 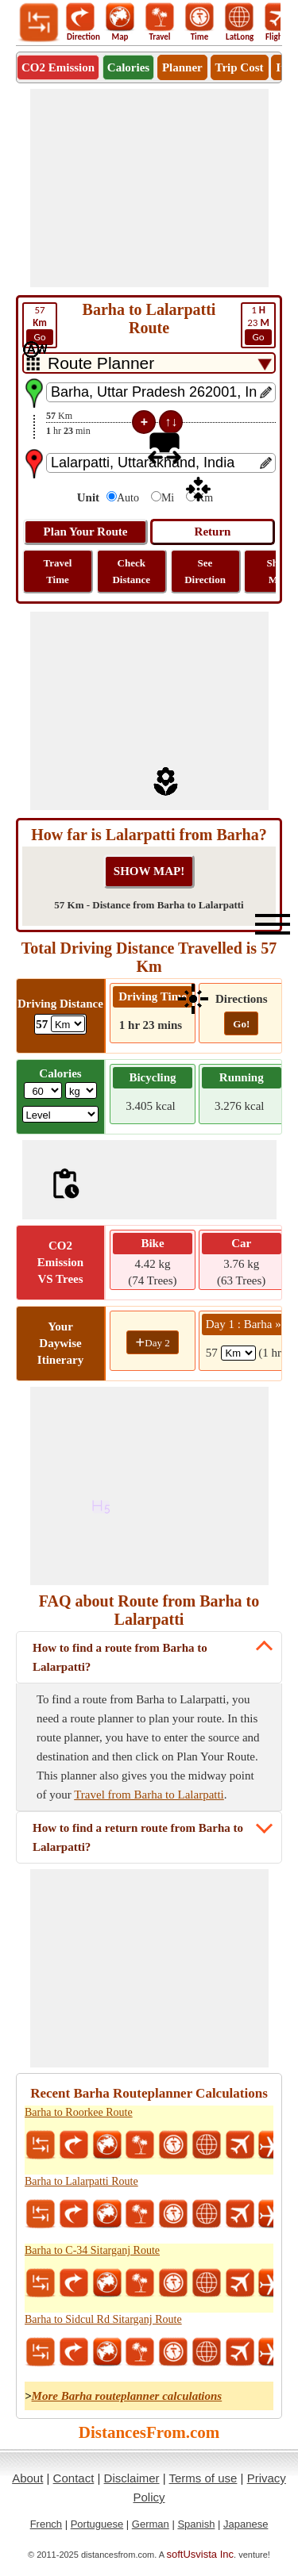 What do you see at coordinates (35, 349) in the screenshot?
I see `enable automatic white balance` at bounding box center [35, 349].